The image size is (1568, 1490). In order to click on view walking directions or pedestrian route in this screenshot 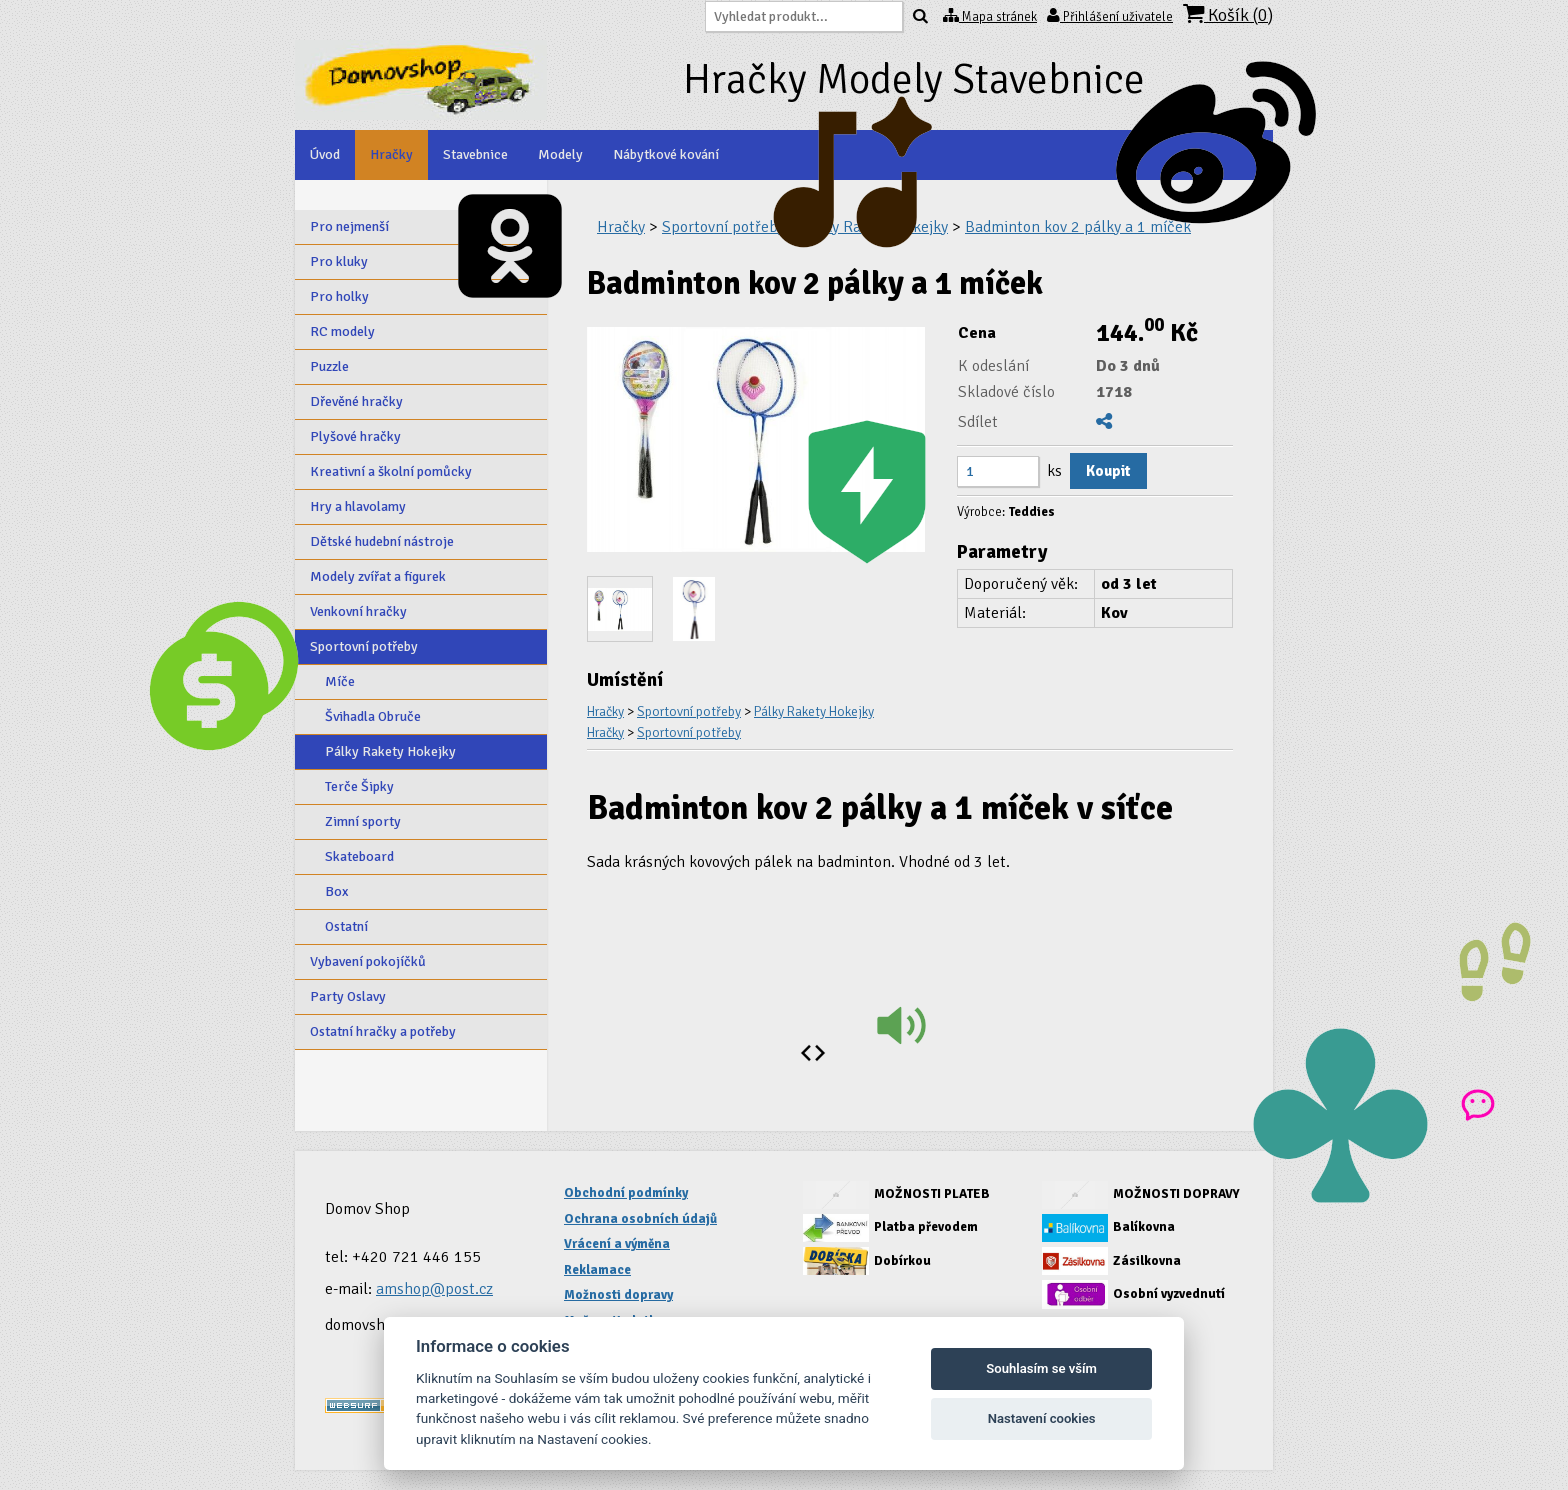, I will do `click(1492, 962)`.